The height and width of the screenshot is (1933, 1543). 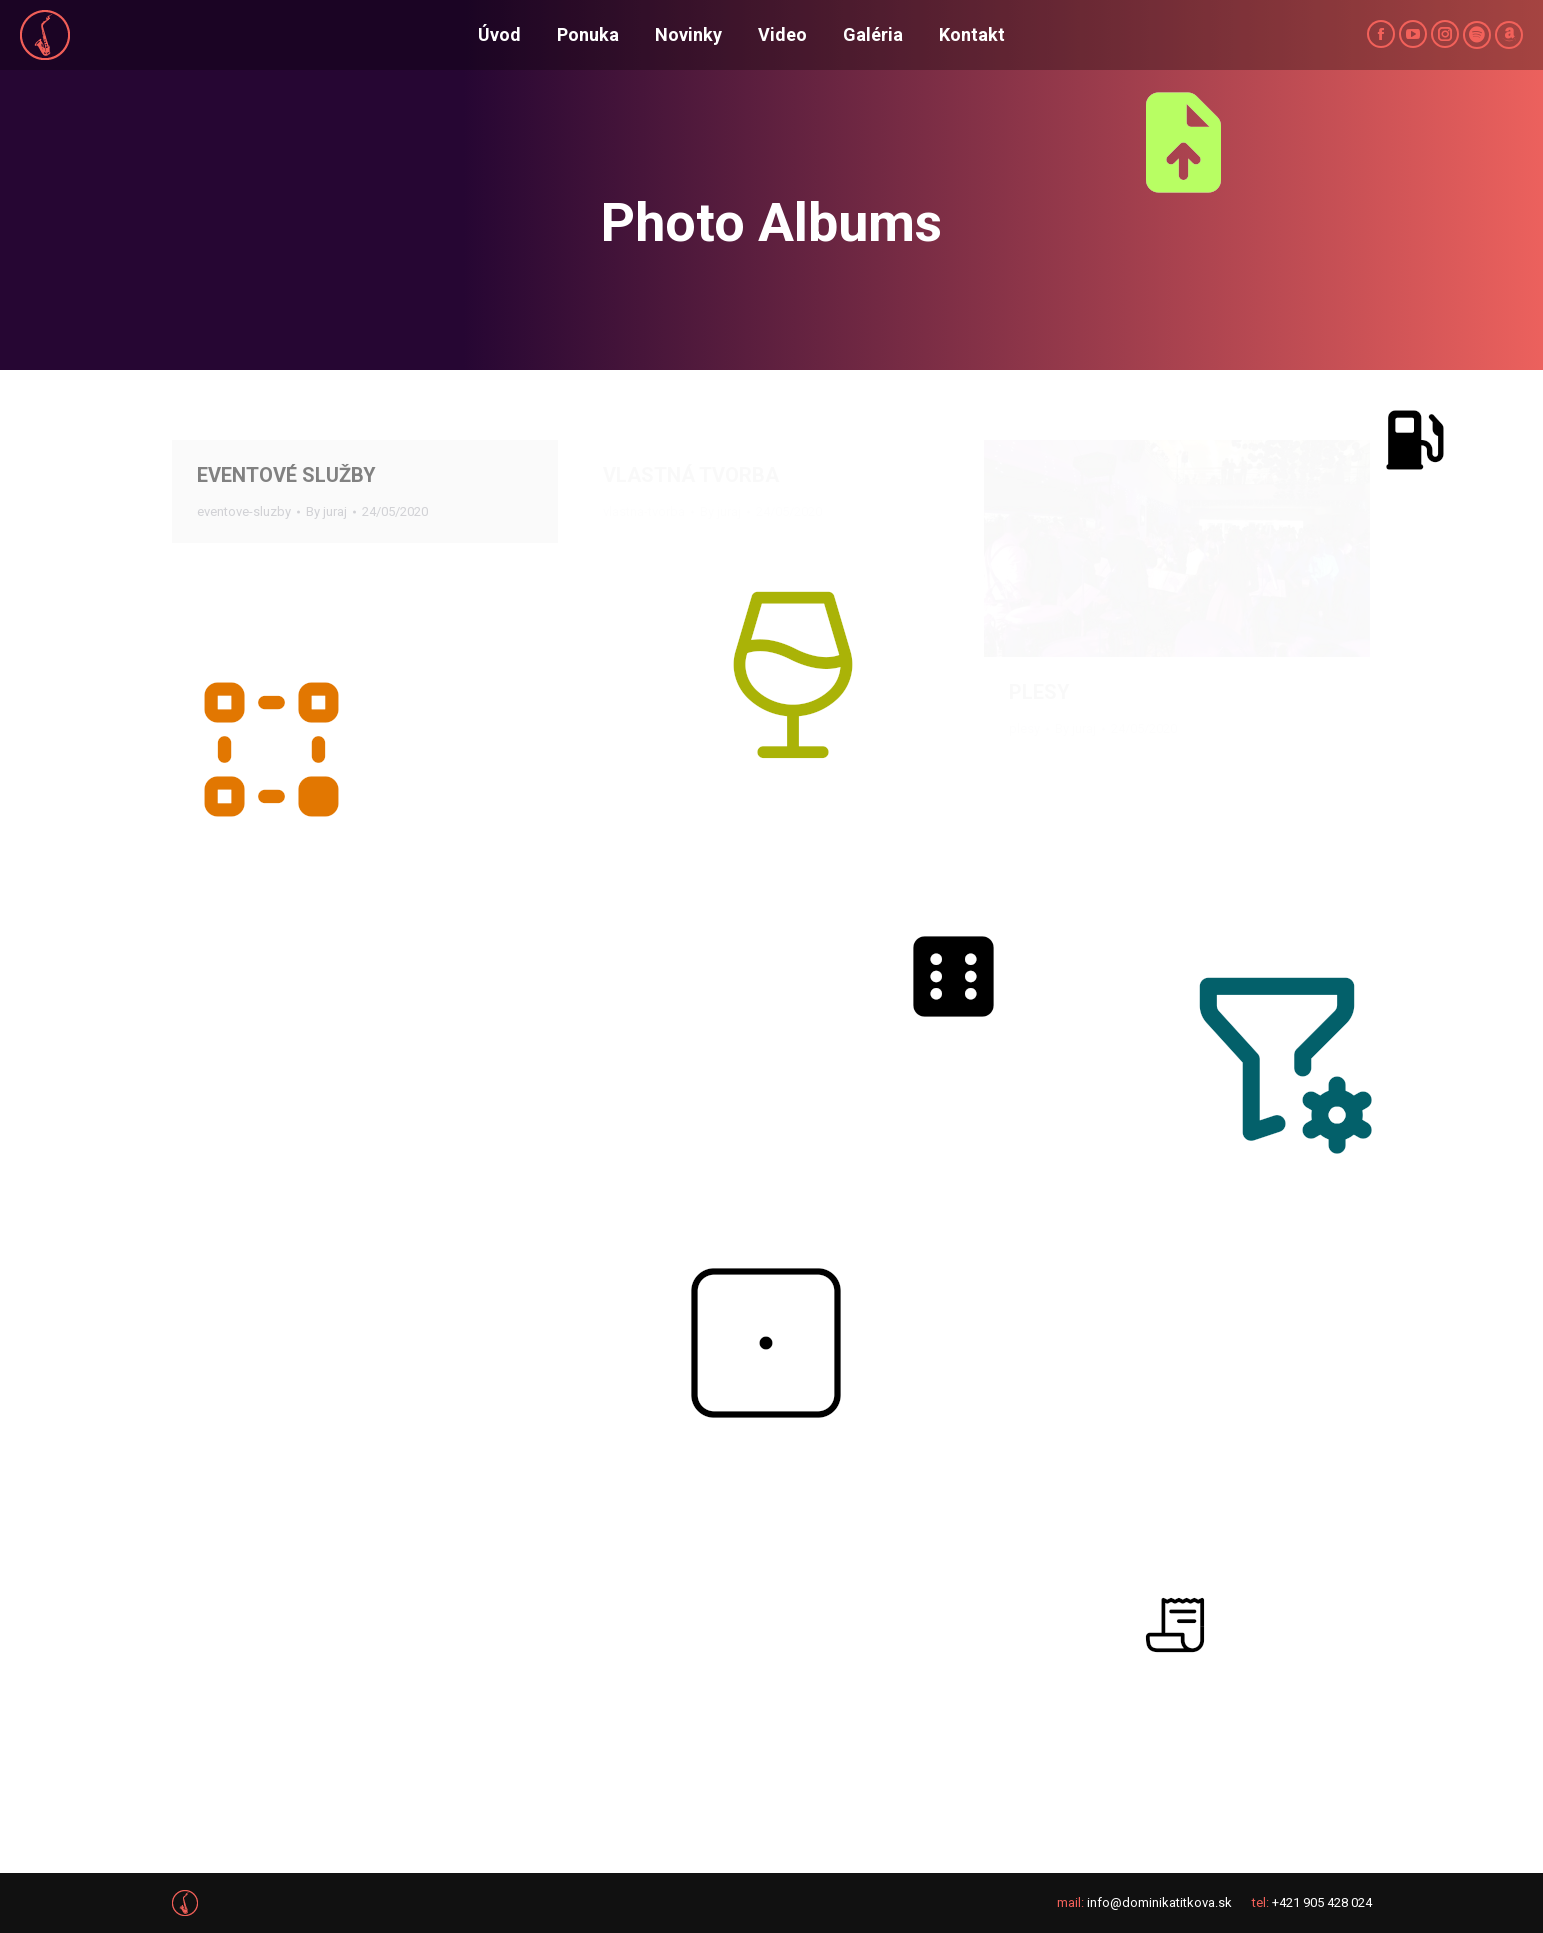 I want to click on indicates a roll result of one, so click(x=766, y=1343).